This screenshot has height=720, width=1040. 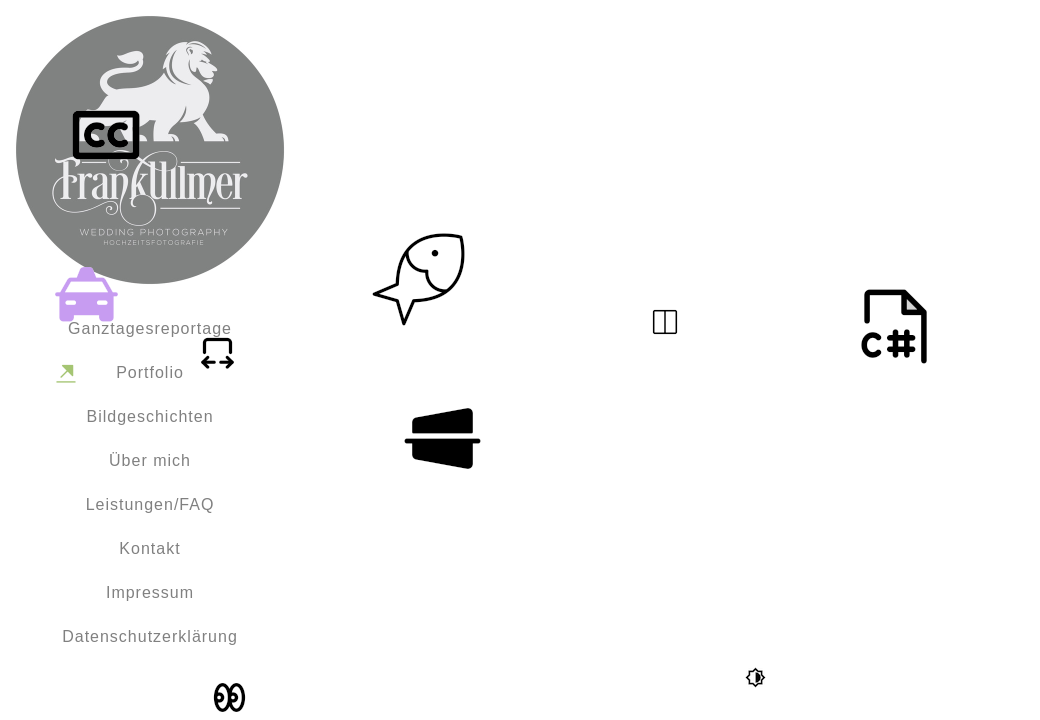 What do you see at coordinates (442, 438) in the screenshot?
I see `toggle perspective view mode` at bounding box center [442, 438].